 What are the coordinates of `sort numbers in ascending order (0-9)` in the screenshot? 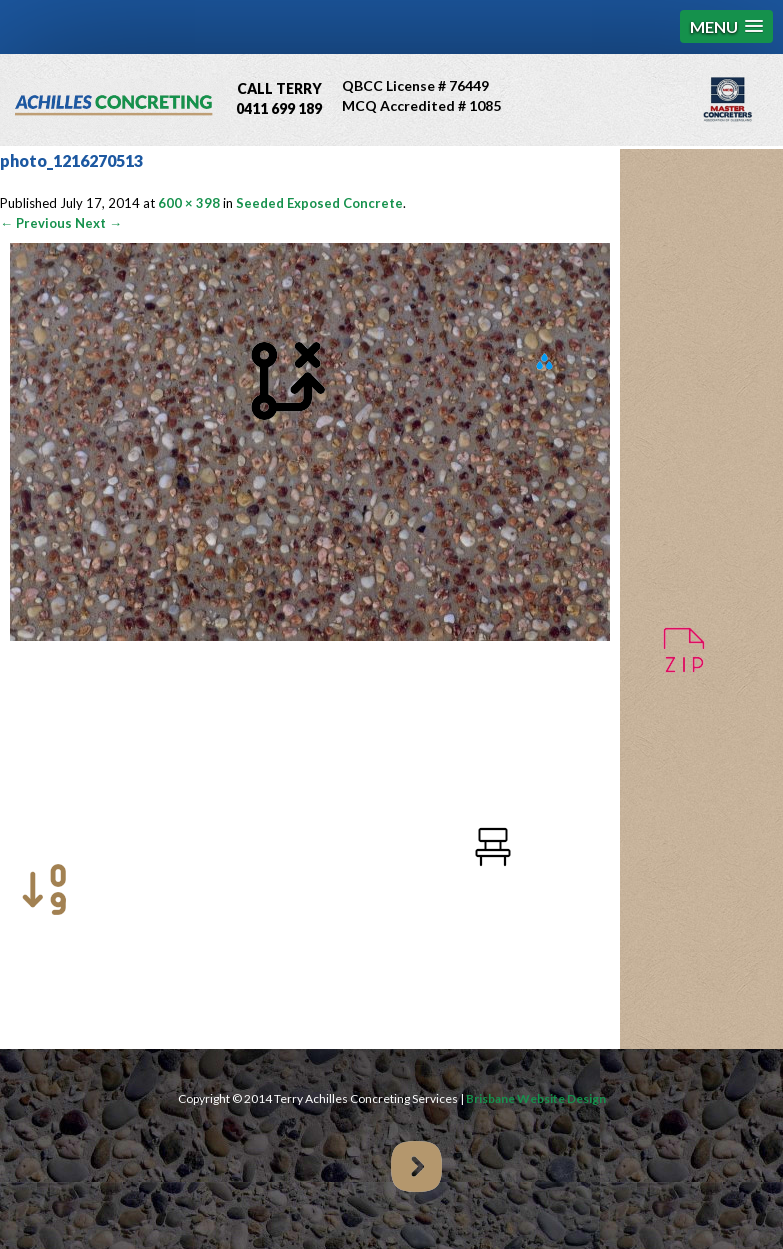 It's located at (45, 889).